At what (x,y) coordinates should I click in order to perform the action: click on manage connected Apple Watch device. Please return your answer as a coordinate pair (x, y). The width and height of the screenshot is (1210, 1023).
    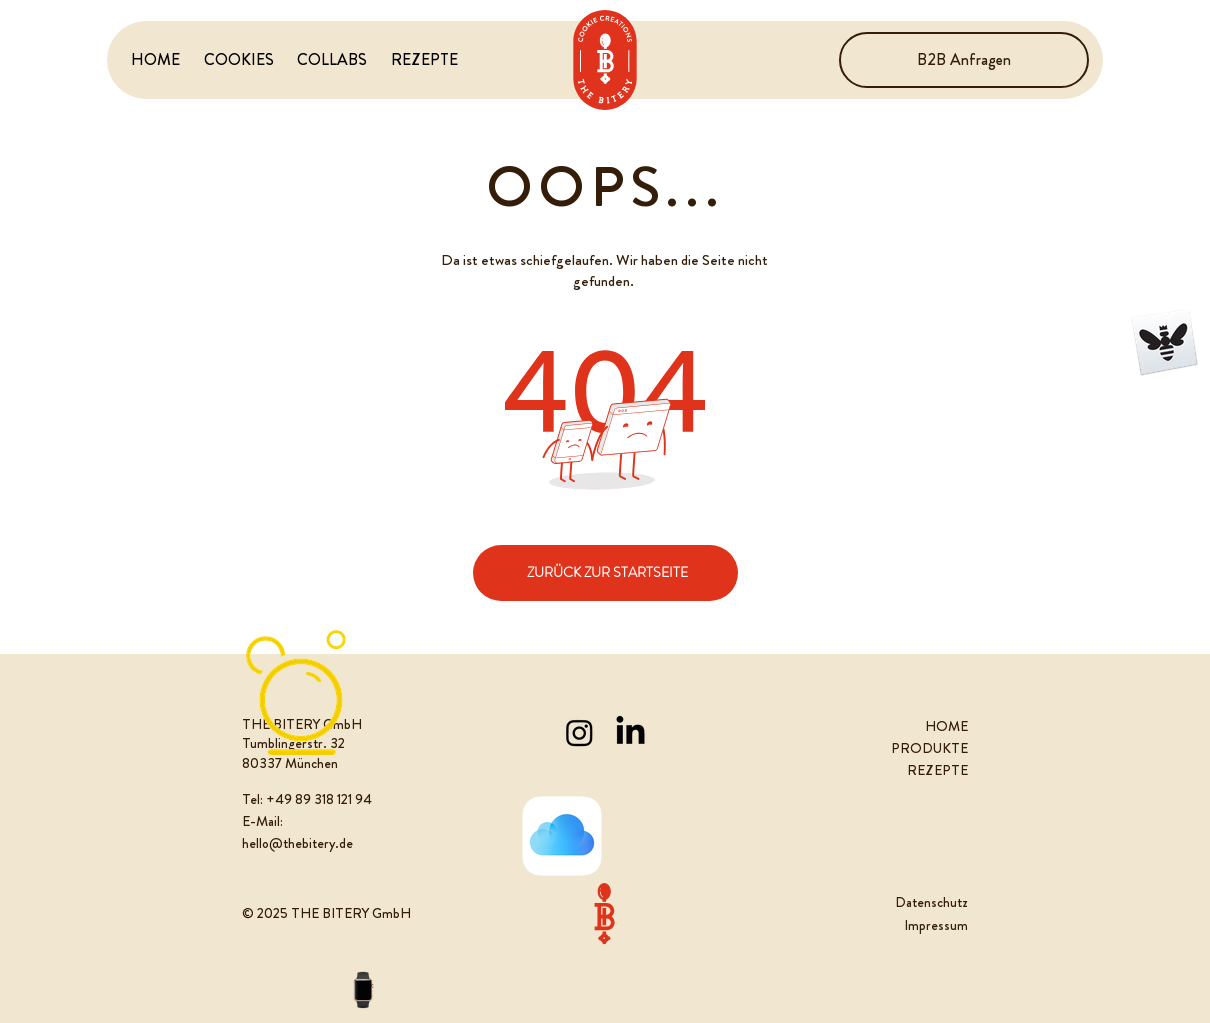
    Looking at the image, I should click on (363, 990).